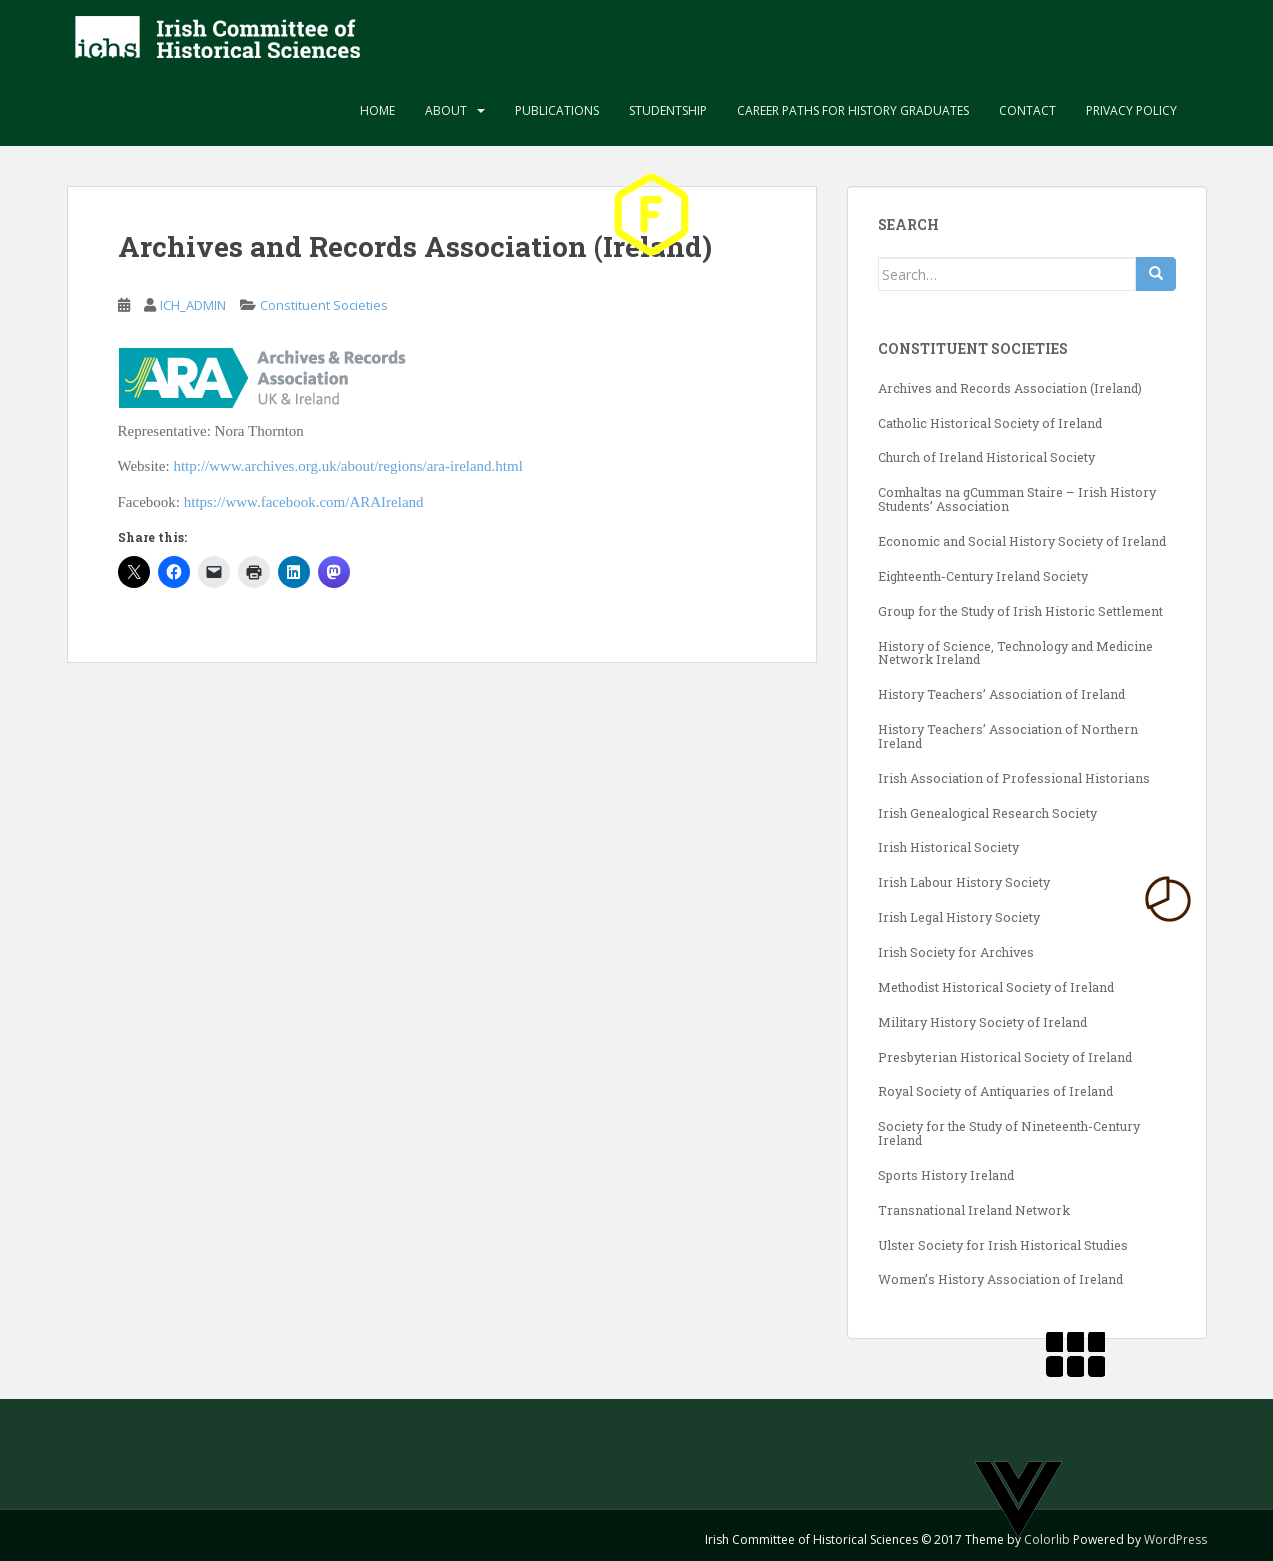 Image resolution: width=1273 pixels, height=1561 pixels. What do you see at coordinates (1168, 899) in the screenshot?
I see `view data breakdown or statistics` at bounding box center [1168, 899].